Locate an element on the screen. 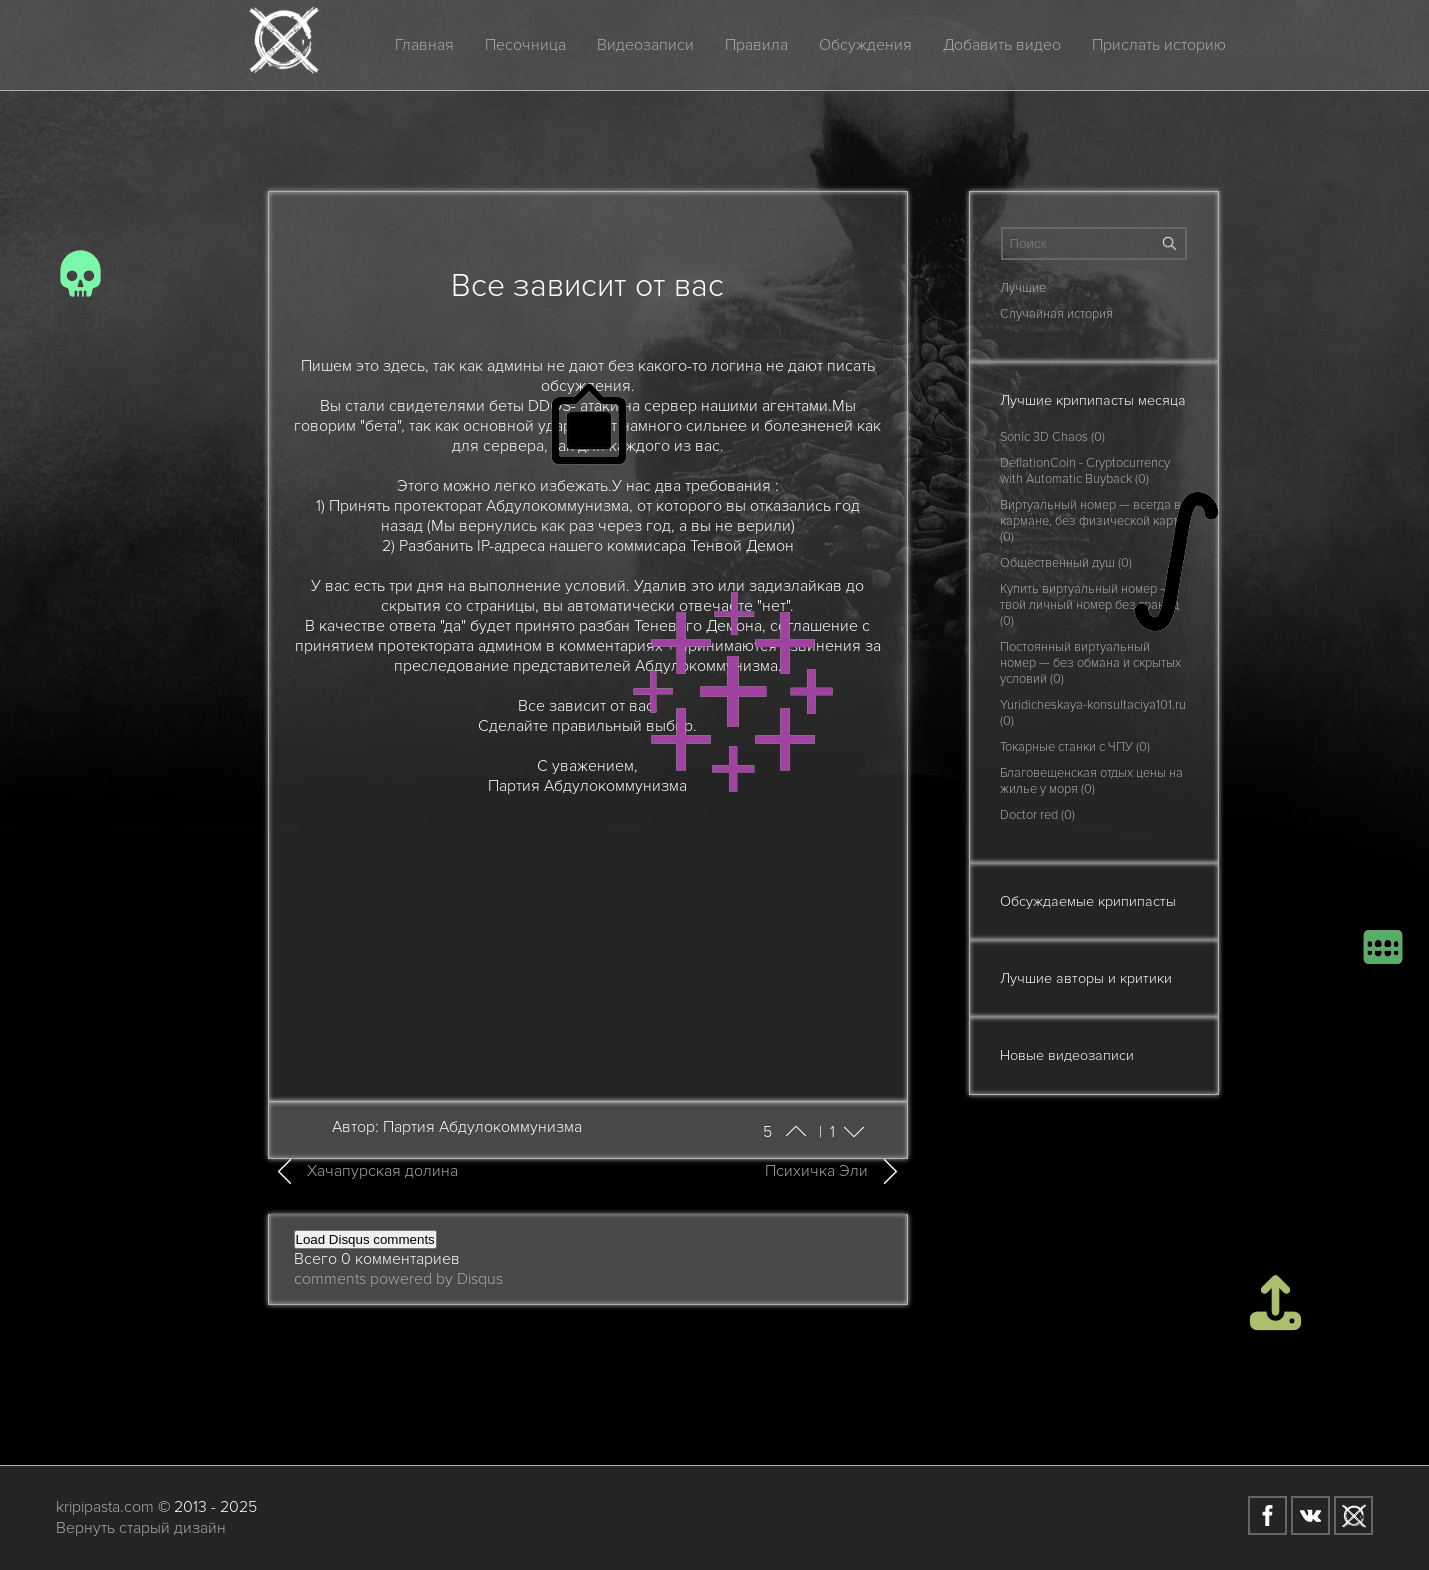  open Tableau application is located at coordinates (733, 692).